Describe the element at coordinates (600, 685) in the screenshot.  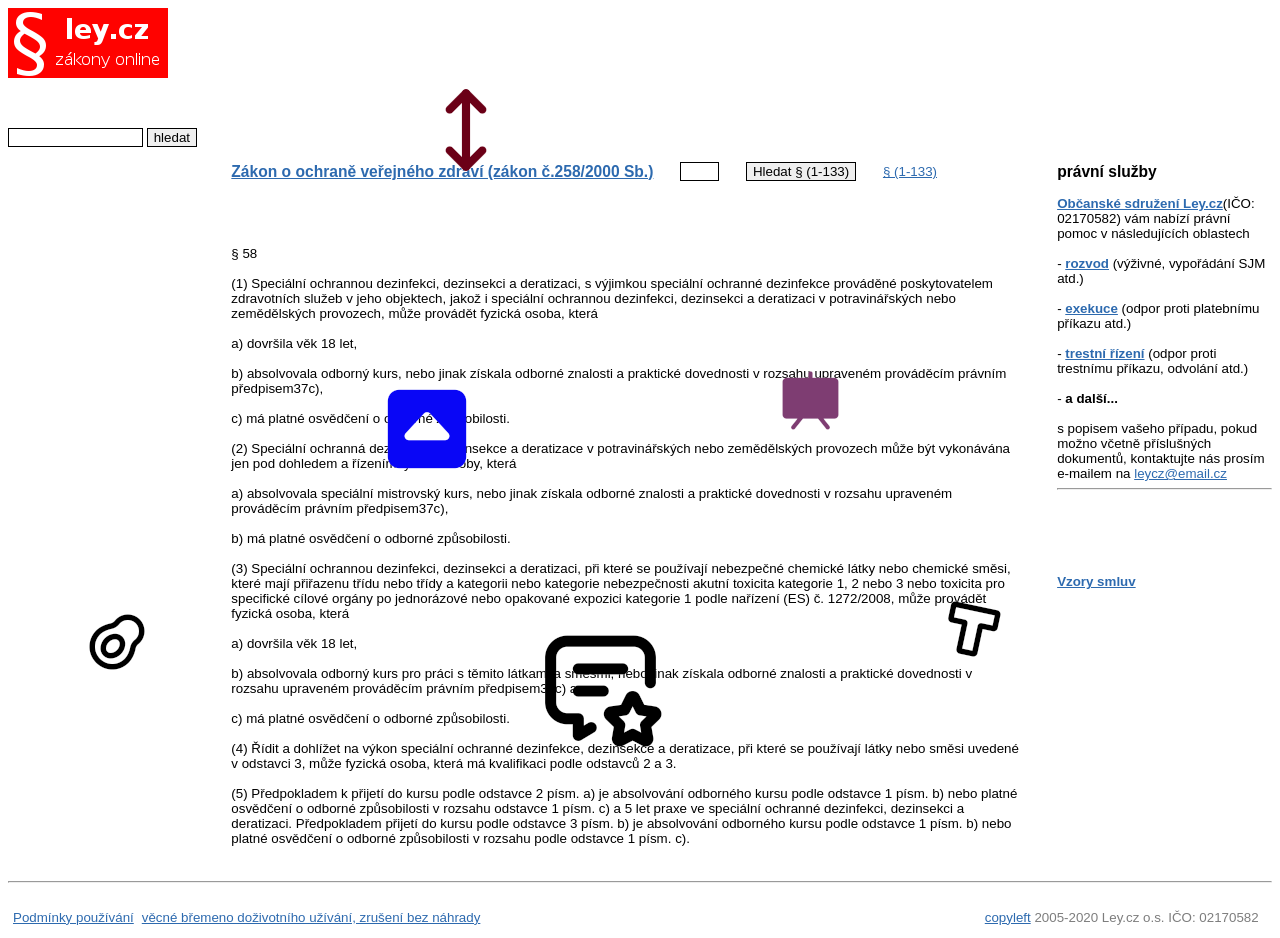
I see `view starred messages` at that location.